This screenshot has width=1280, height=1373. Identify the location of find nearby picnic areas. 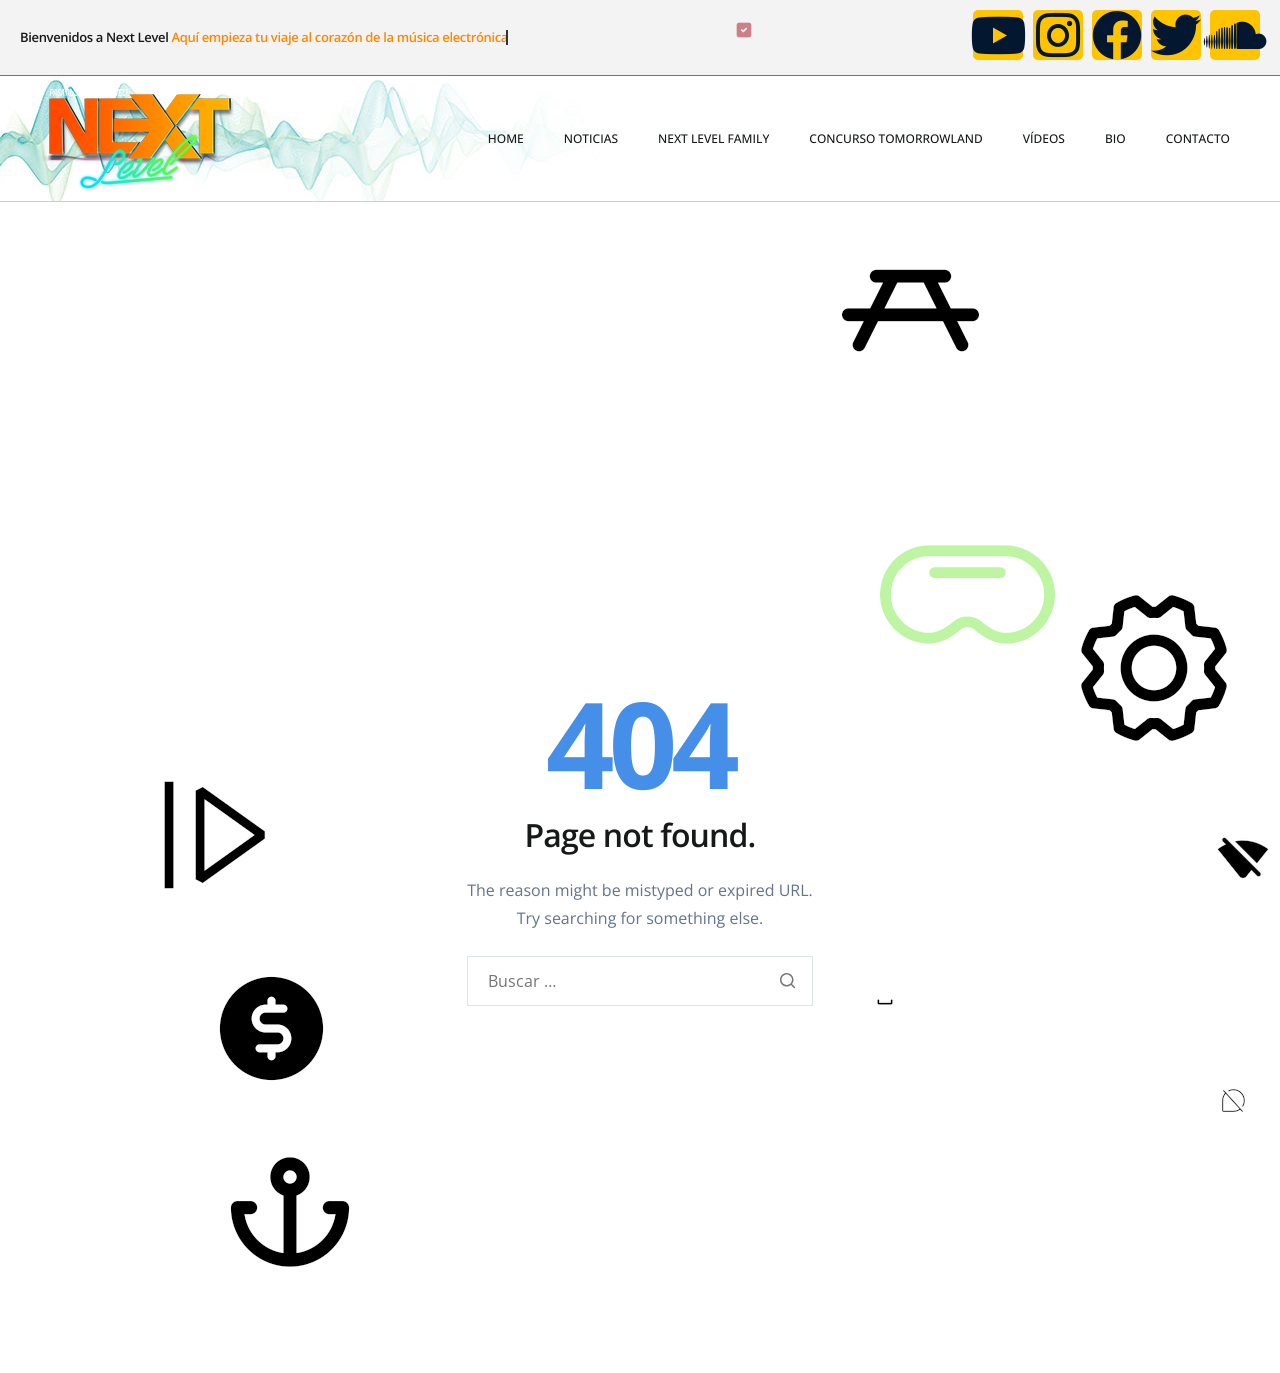
(910, 310).